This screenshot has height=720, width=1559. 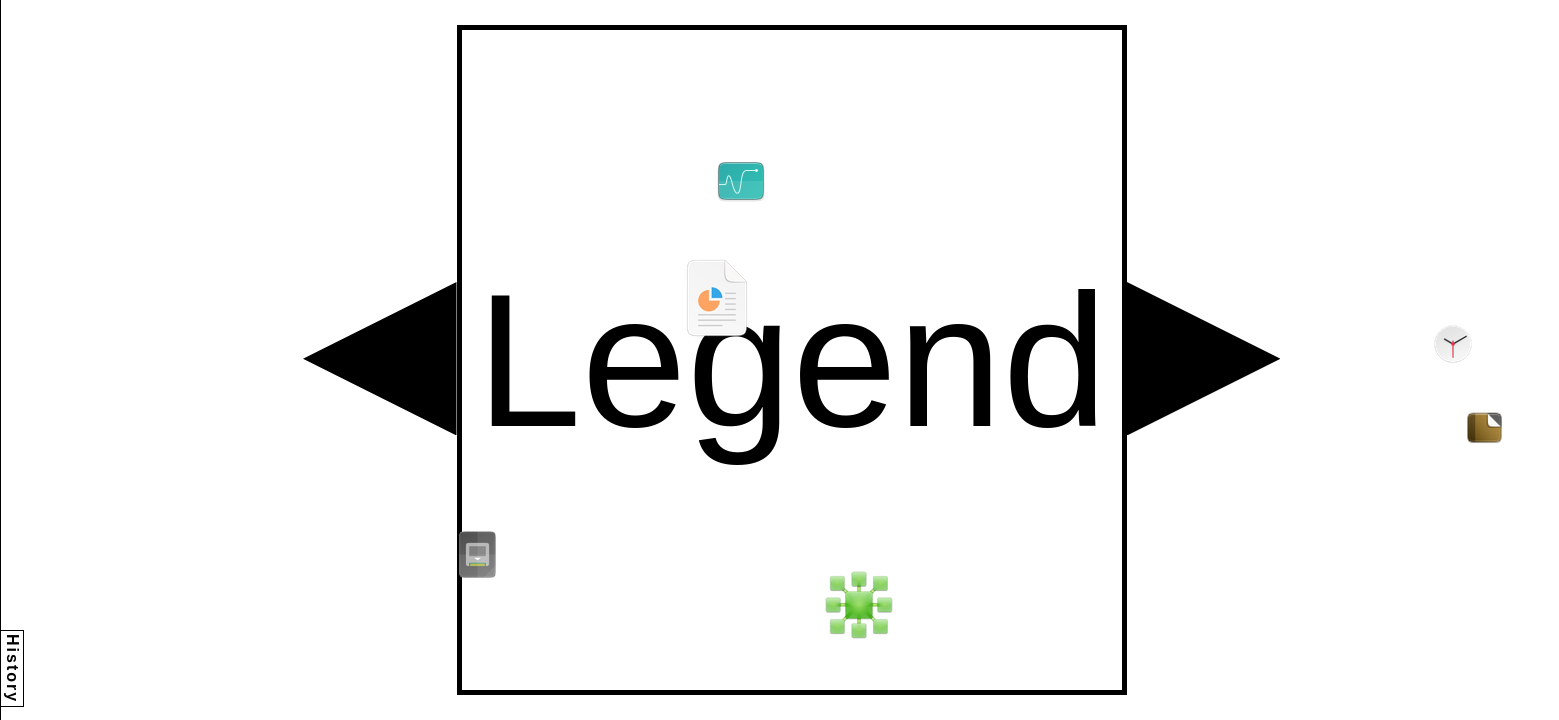 I want to click on change desktop wallpaper settings, so click(x=1484, y=426).